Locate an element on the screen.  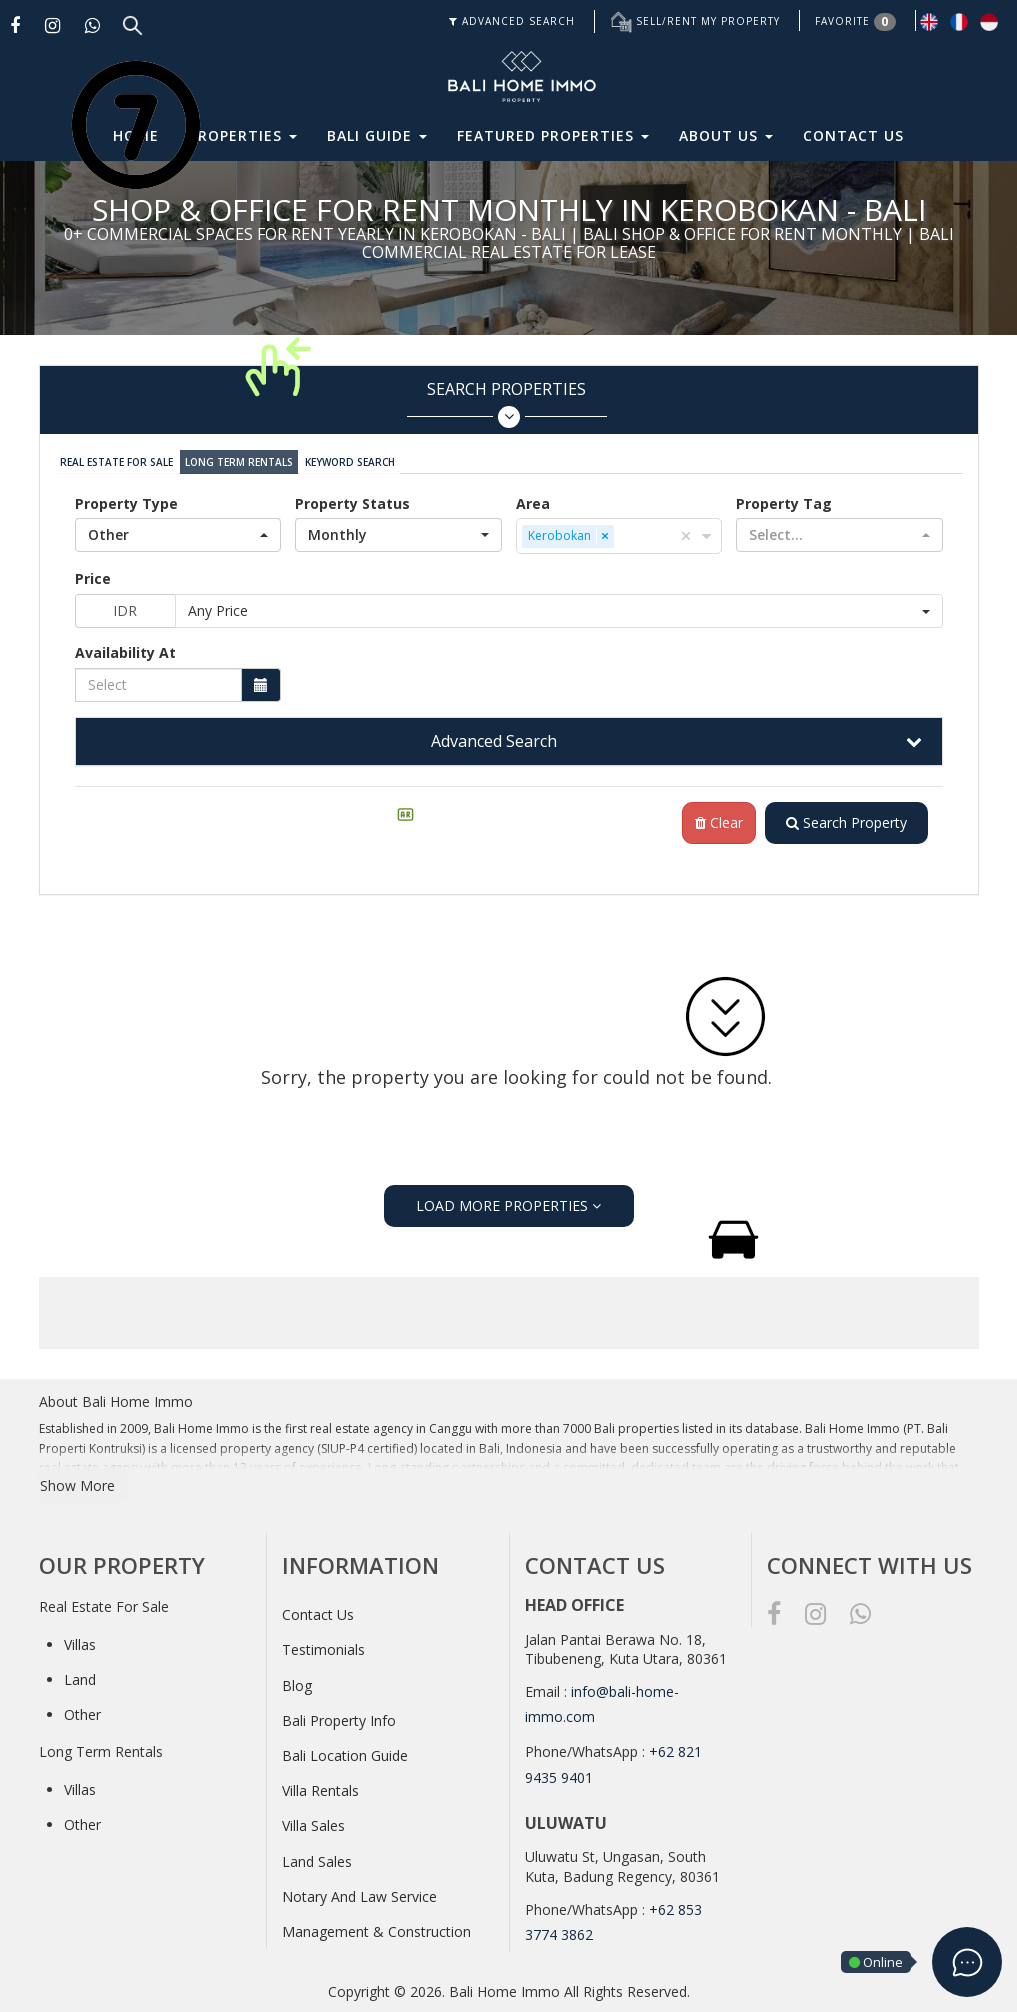
indicates step 7 in a numbered sequence is located at coordinates (136, 125).